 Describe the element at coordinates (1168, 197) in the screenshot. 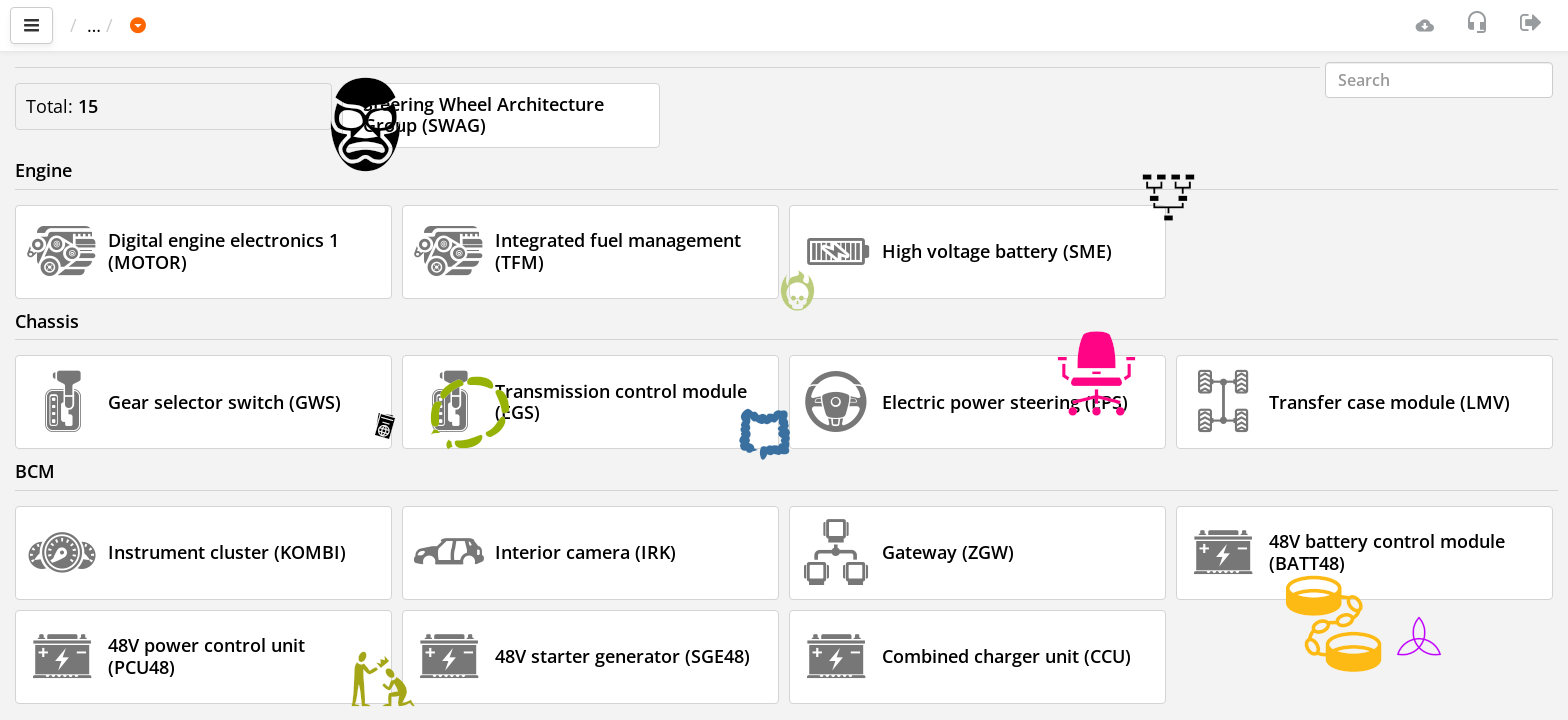

I see `view family tree or genealogy chart` at that location.